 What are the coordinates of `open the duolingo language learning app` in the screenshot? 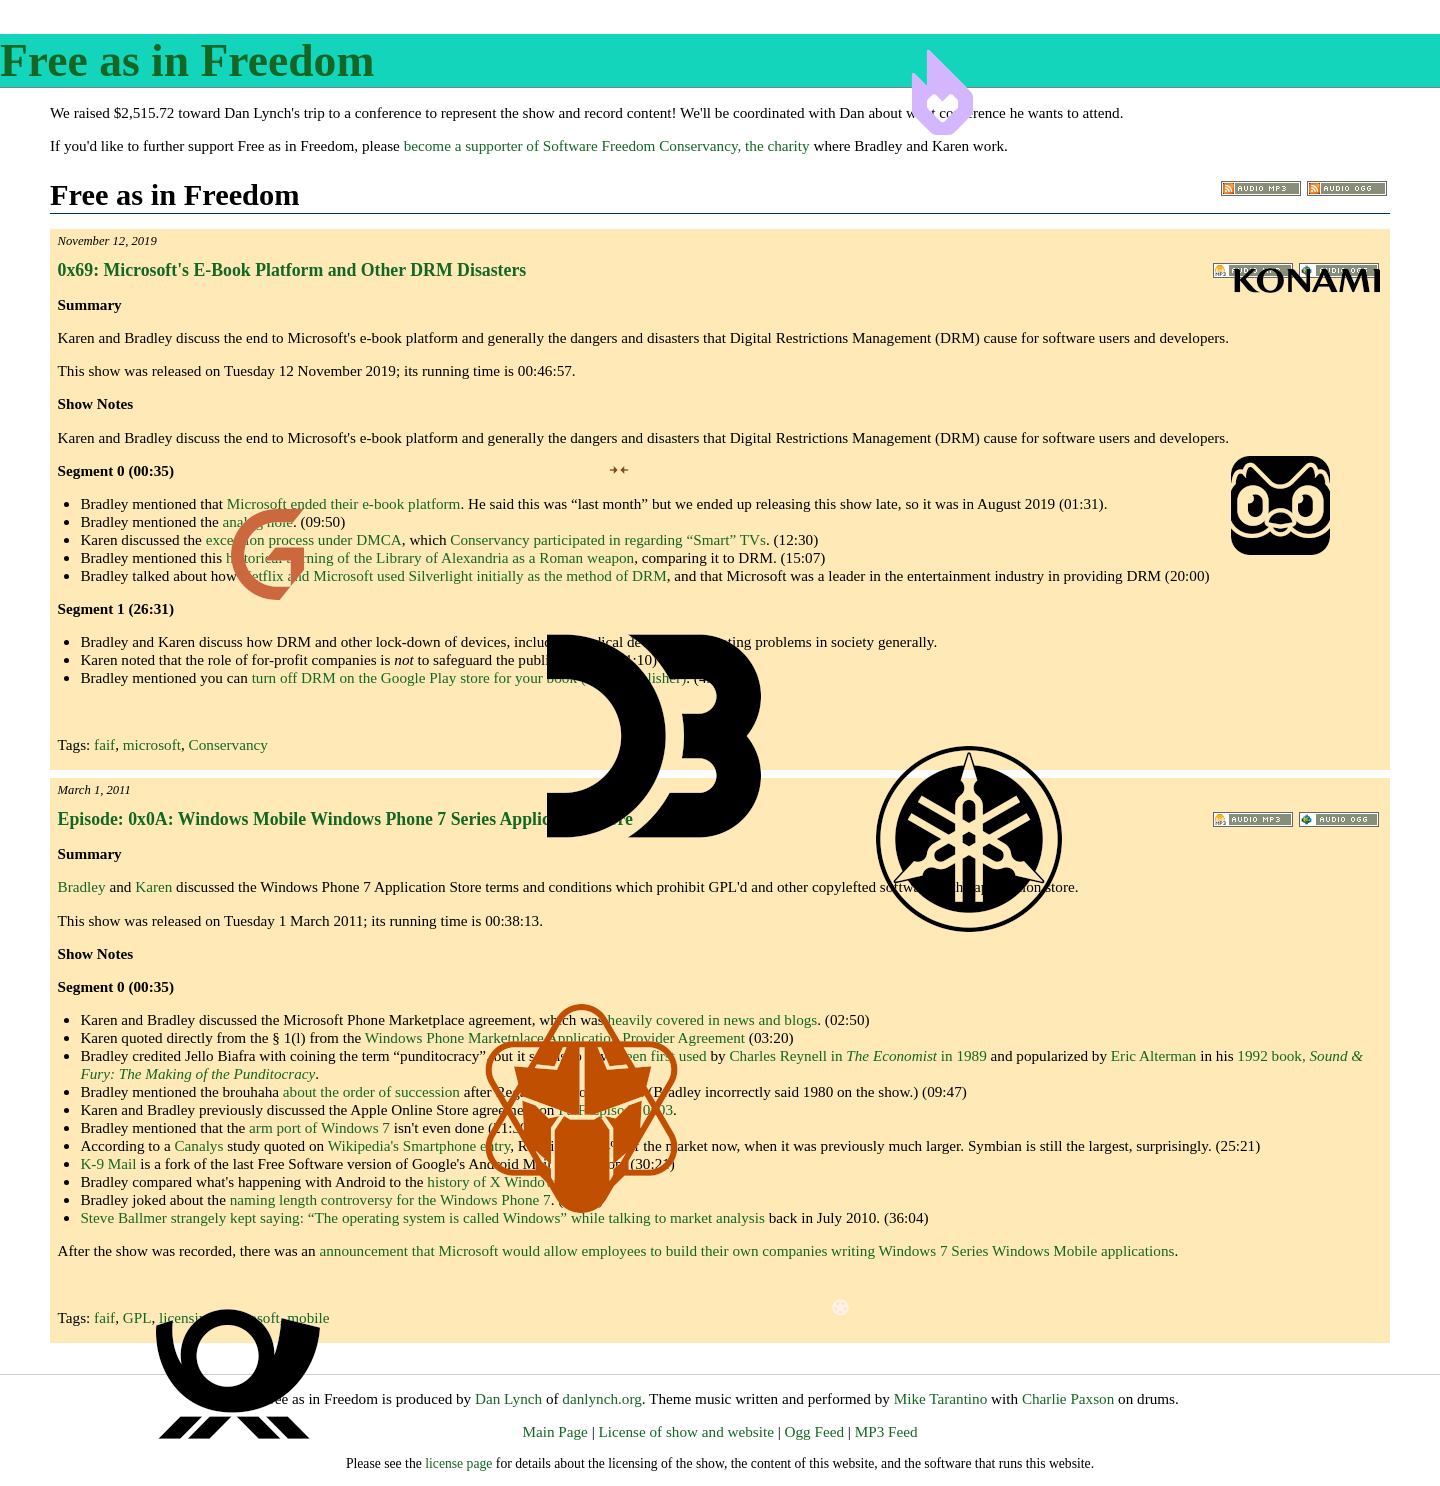 It's located at (1280, 505).